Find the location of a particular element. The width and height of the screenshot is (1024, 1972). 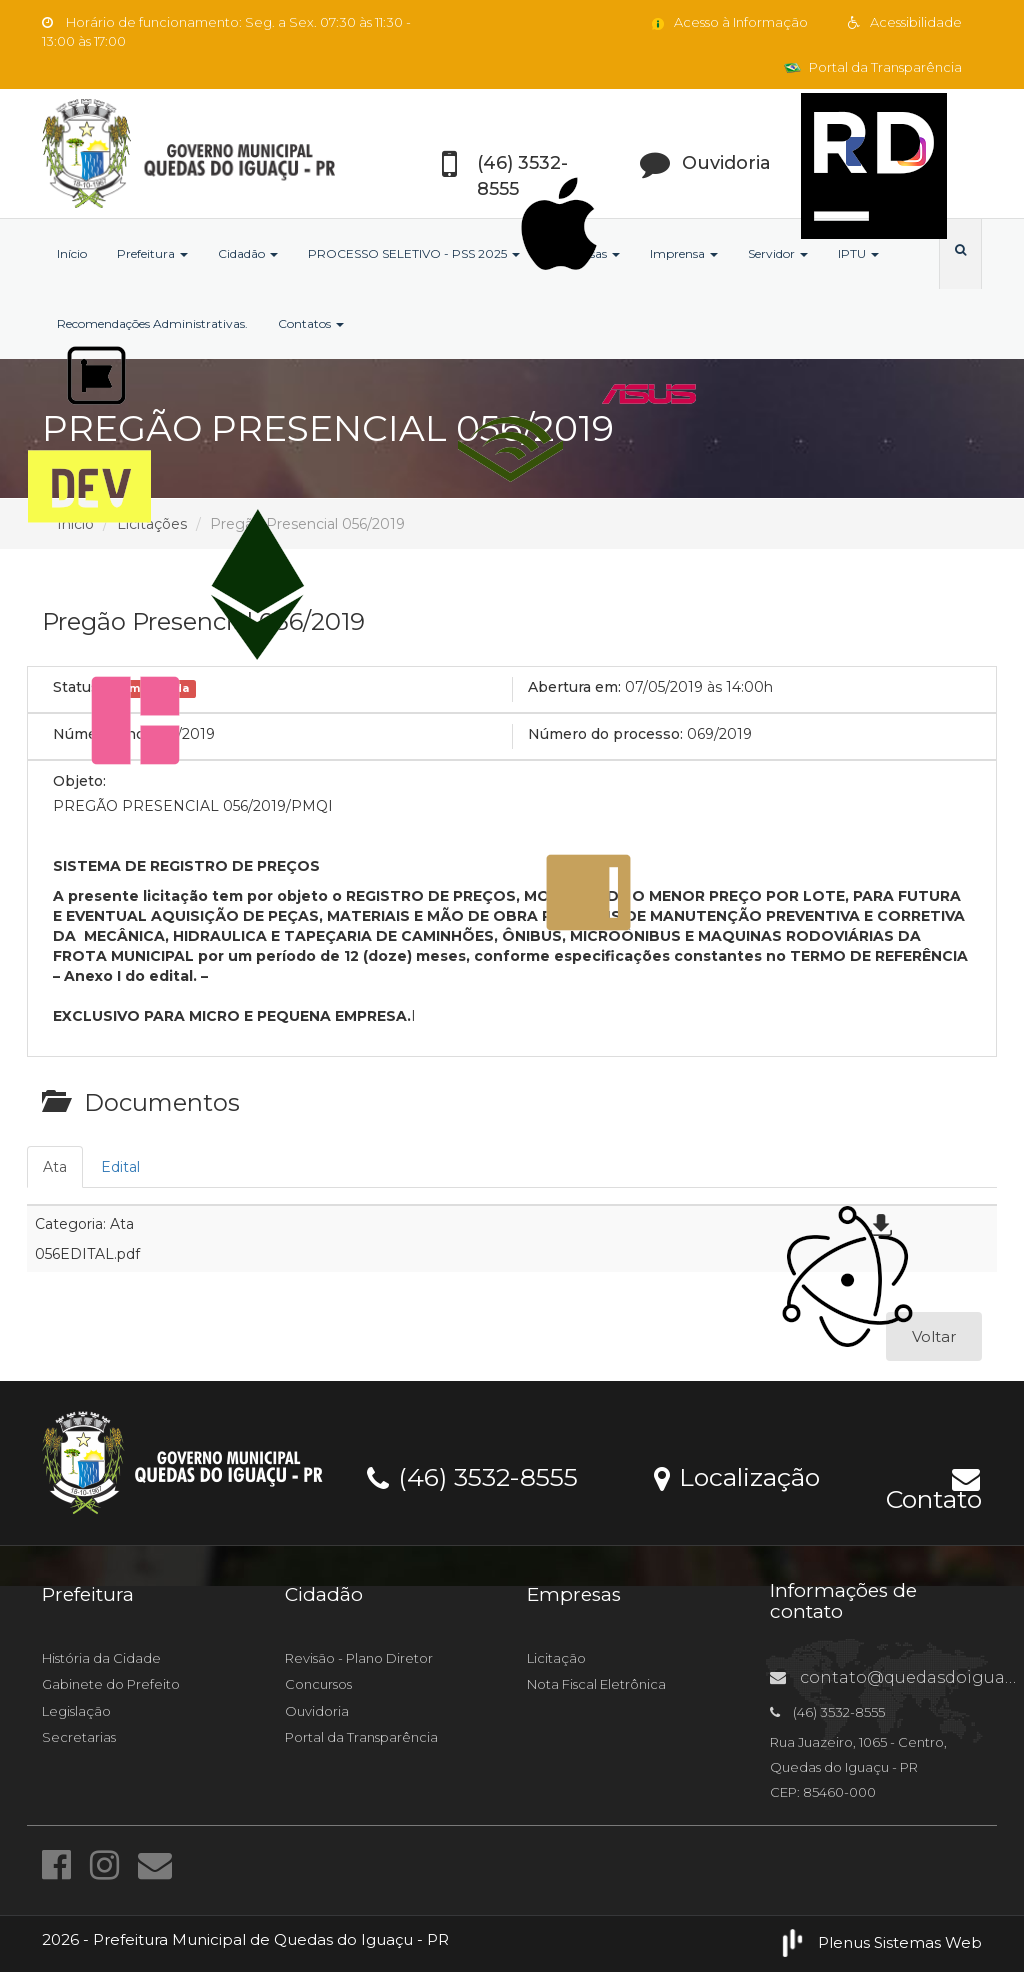

font awesome brand logo is located at coordinates (96, 375).